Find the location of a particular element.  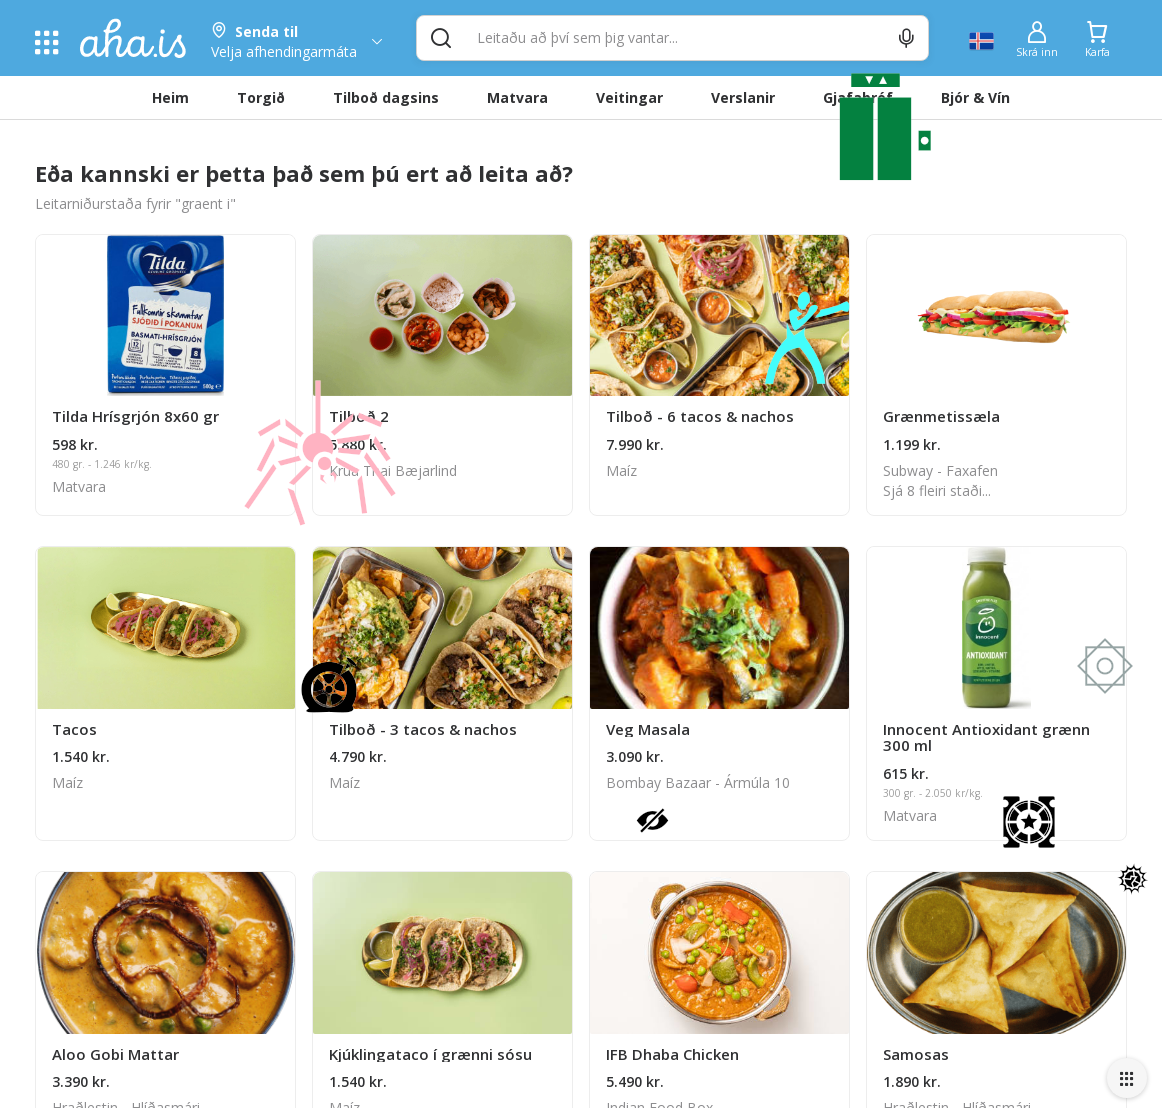

report a flat tire or vehicle issue is located at coordinates (329, 685).